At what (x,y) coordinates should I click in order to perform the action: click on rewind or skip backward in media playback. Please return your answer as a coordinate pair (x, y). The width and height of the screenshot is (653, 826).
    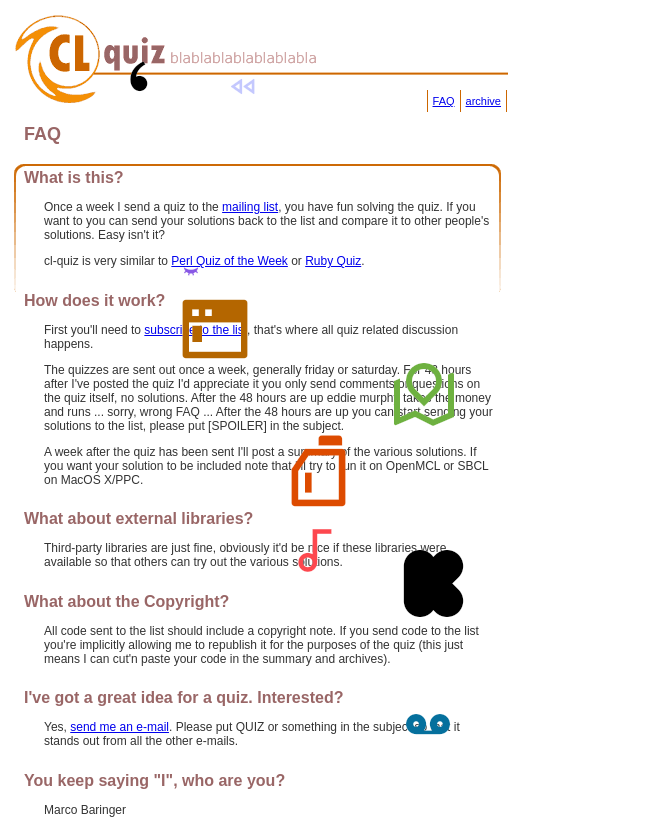
    Looking at the image, I should click on (243, 86).